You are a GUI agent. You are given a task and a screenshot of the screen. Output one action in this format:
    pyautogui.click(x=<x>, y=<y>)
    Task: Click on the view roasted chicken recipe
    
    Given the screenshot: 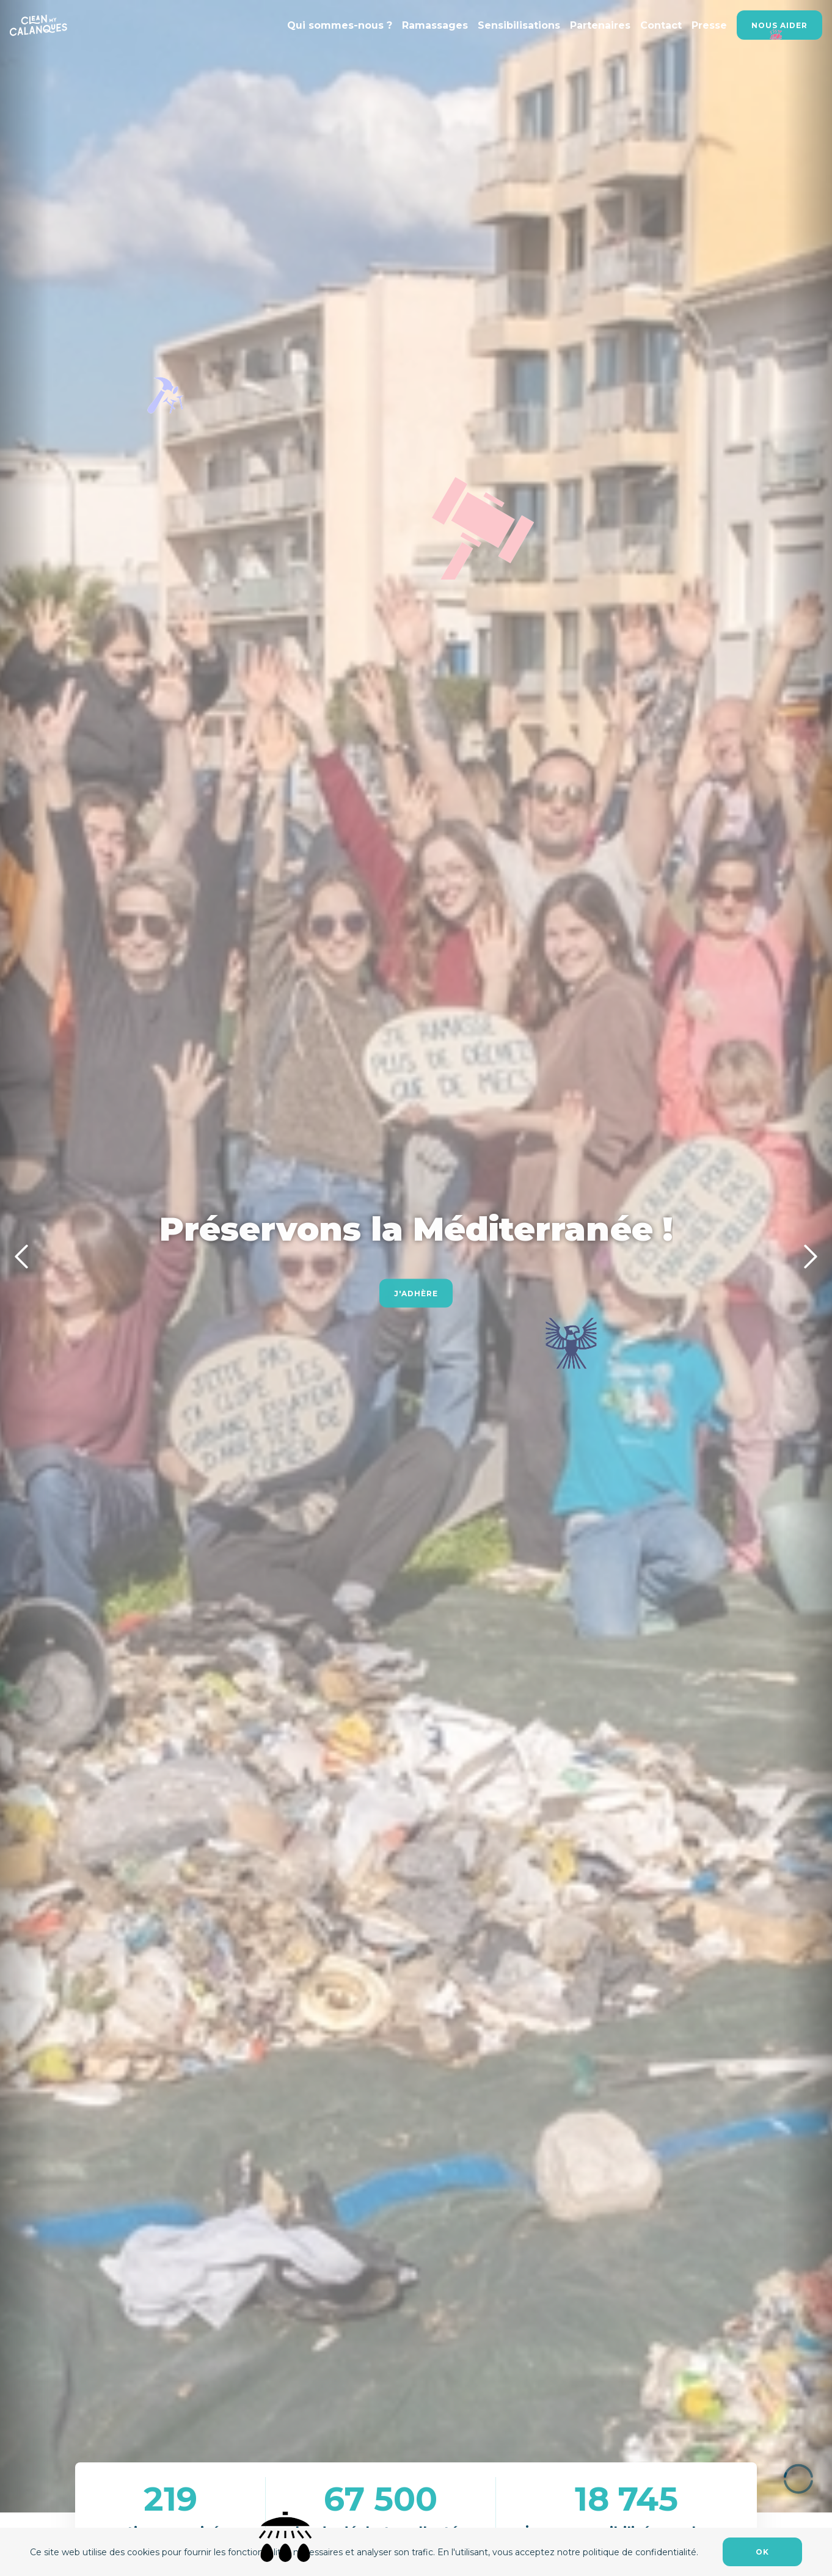 What is the action you would take?
    pyautogui.click(x=776, y=34)
    